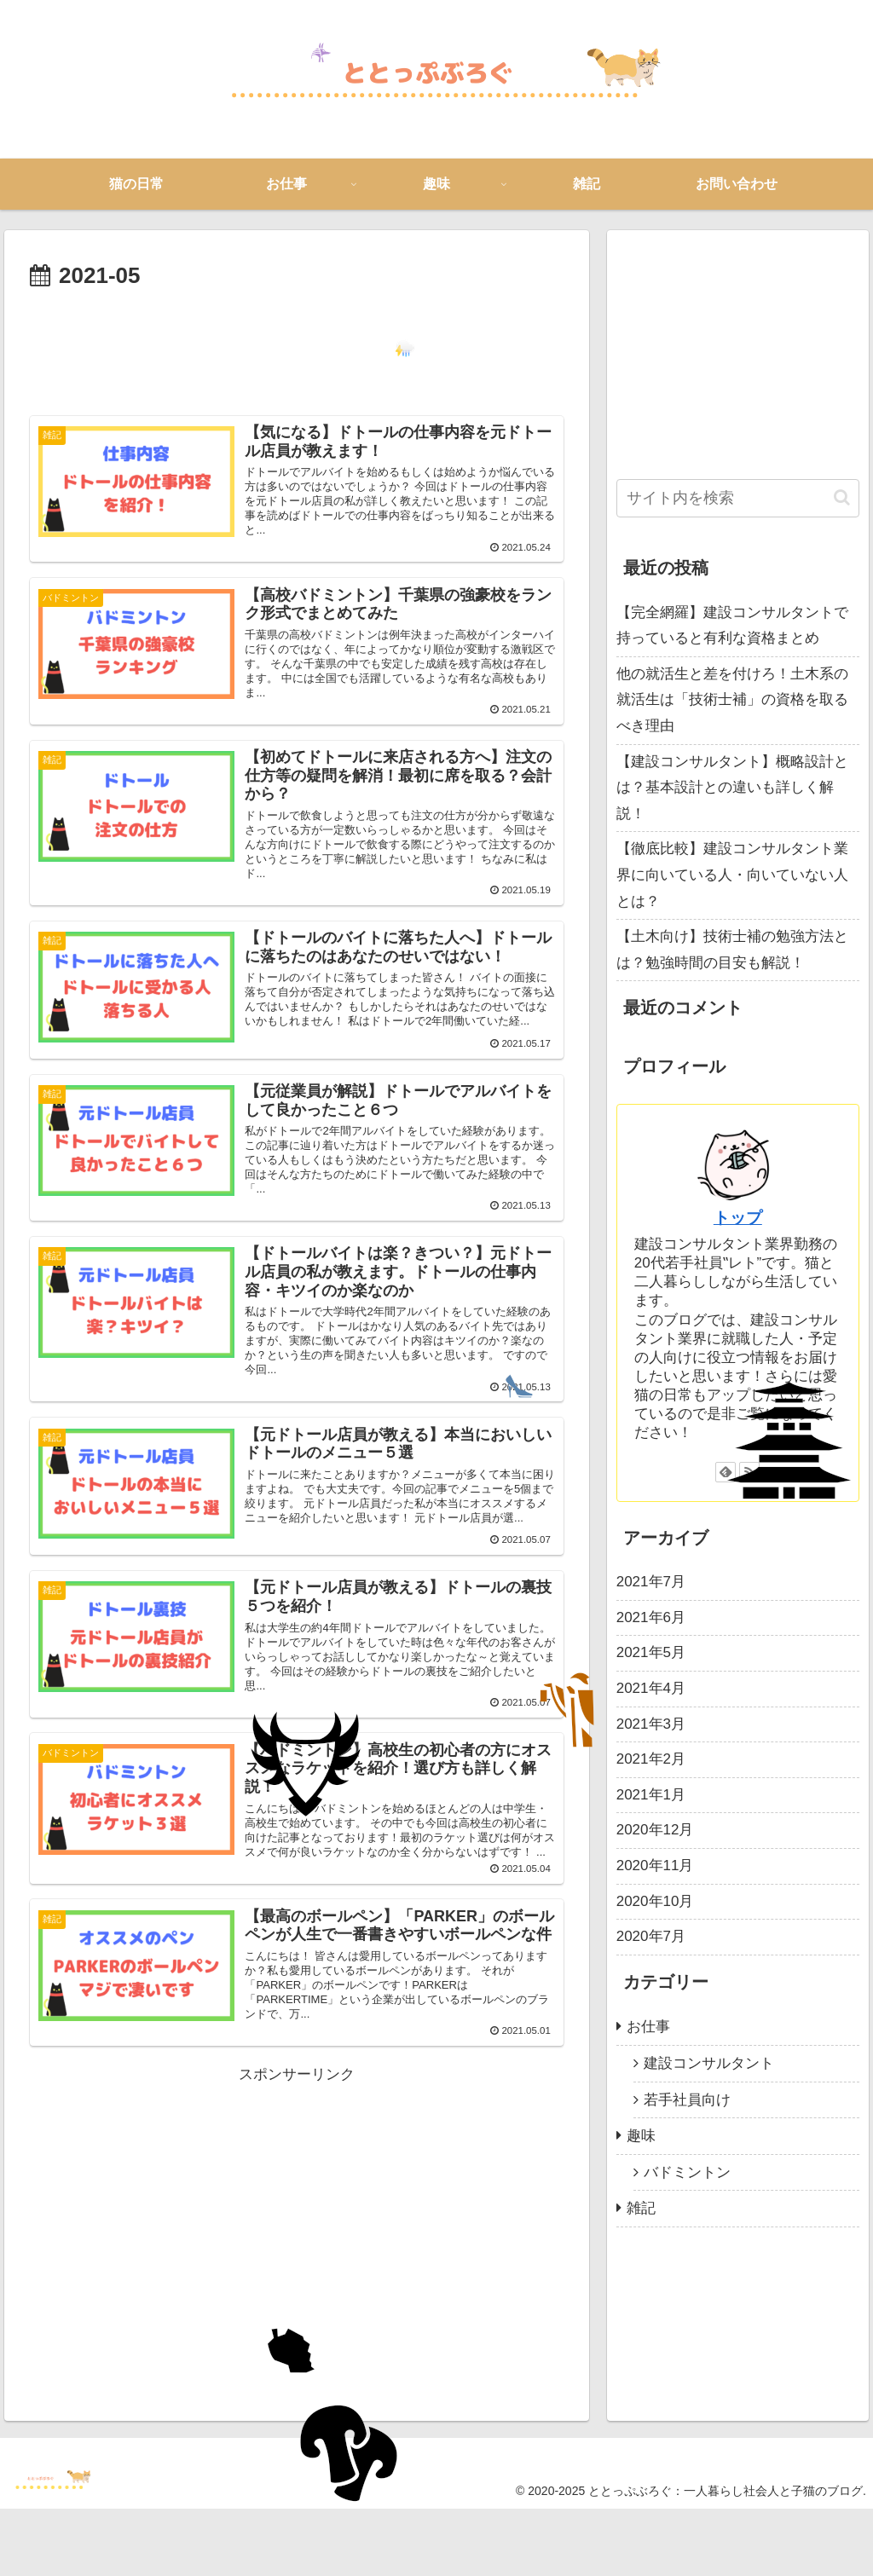 This screenshot has height=2576, width=873. Describe the element at coordinates (405, 348) in the screenshot. I see `indicates stormy weather conditions` at that location.